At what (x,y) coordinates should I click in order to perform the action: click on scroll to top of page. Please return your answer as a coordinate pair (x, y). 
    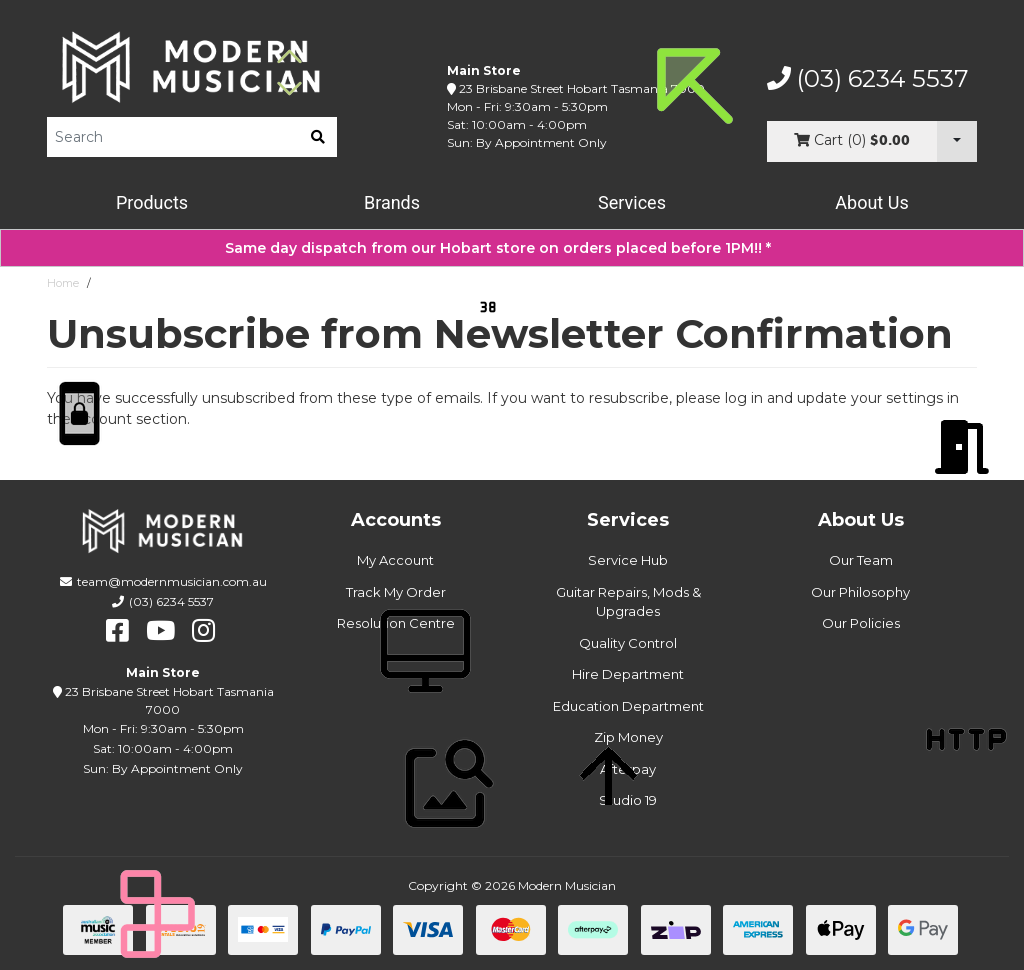
    Looking at the image, I should click on (608, 775).